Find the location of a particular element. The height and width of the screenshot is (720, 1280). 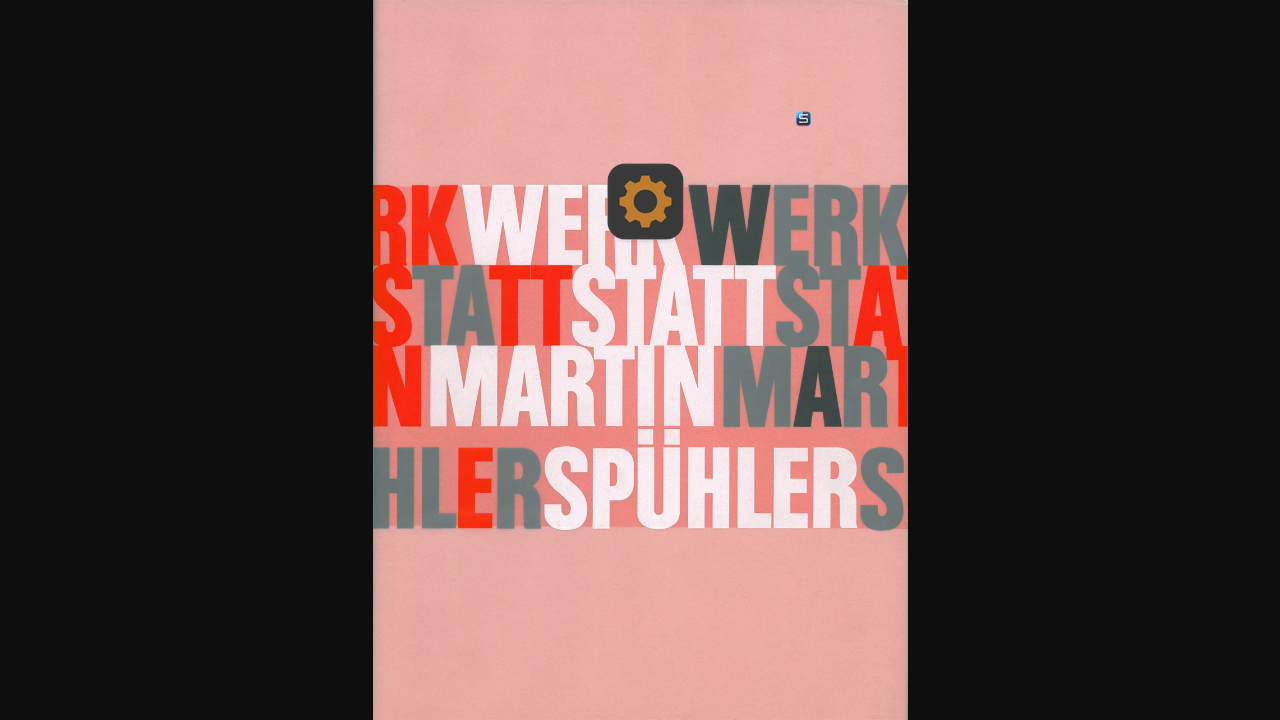

configure windows network sharing settings is located at coordinates (803, 118).